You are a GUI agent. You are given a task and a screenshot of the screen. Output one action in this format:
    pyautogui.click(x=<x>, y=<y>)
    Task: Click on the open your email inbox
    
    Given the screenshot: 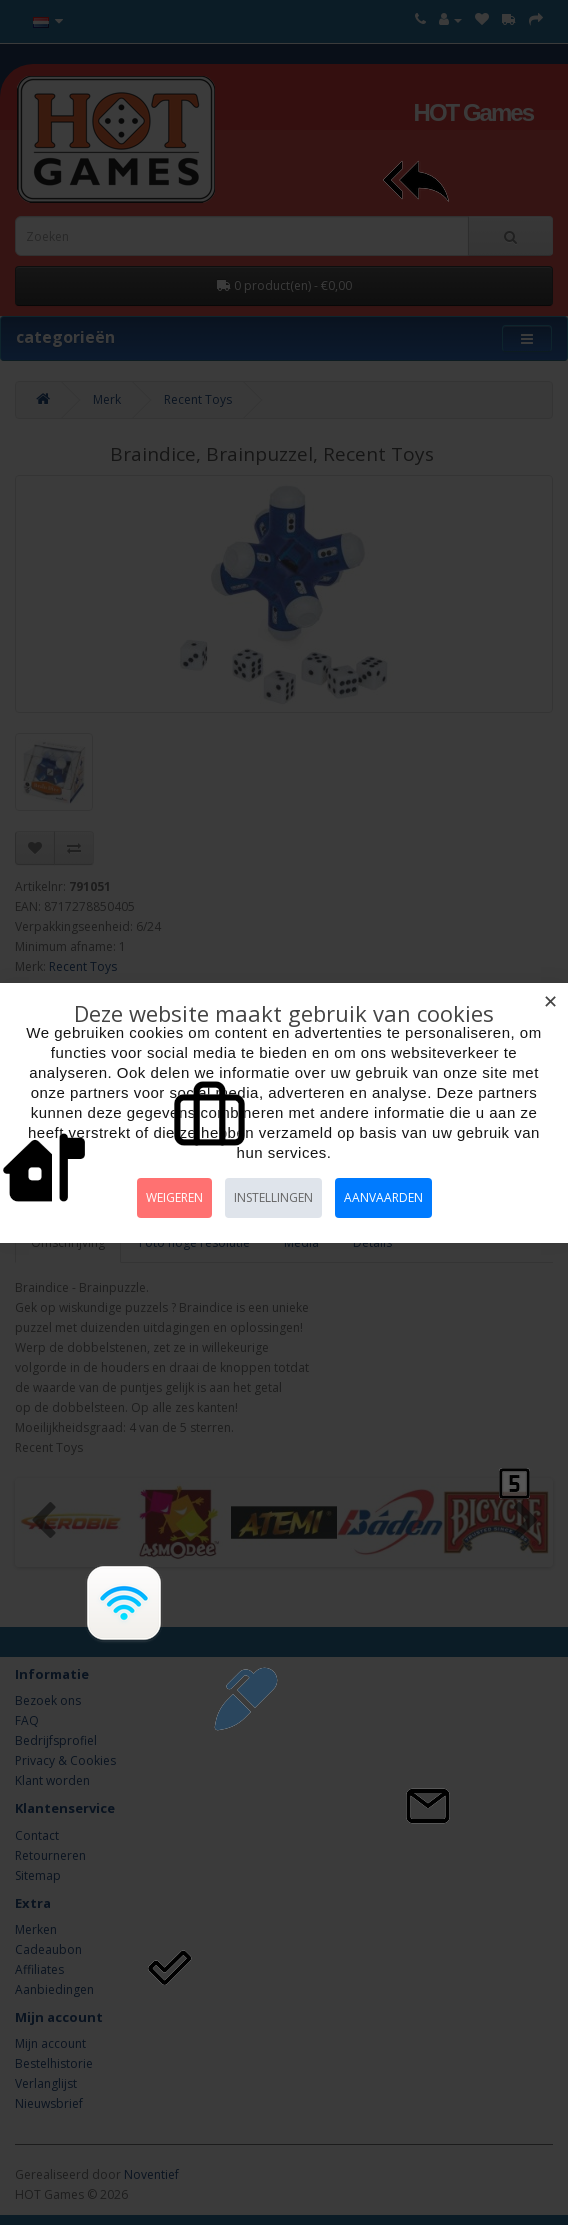 What is the action you would take?
    pyautogui.click(x=428, y=1806)
    